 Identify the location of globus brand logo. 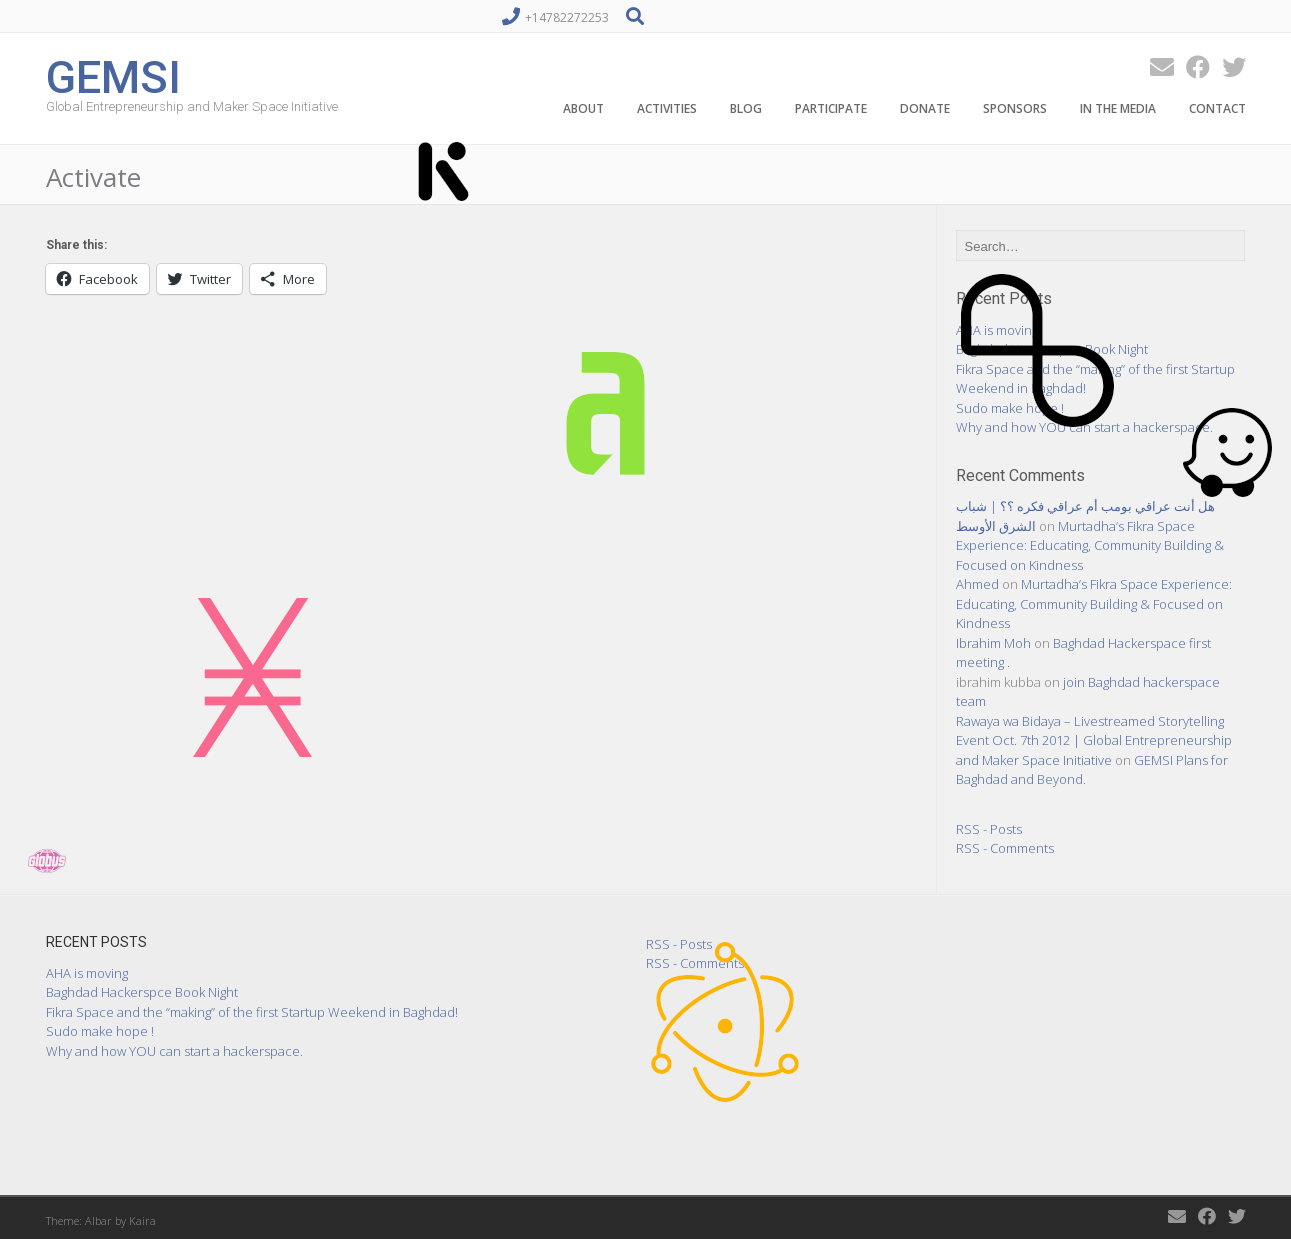
(47, 861).